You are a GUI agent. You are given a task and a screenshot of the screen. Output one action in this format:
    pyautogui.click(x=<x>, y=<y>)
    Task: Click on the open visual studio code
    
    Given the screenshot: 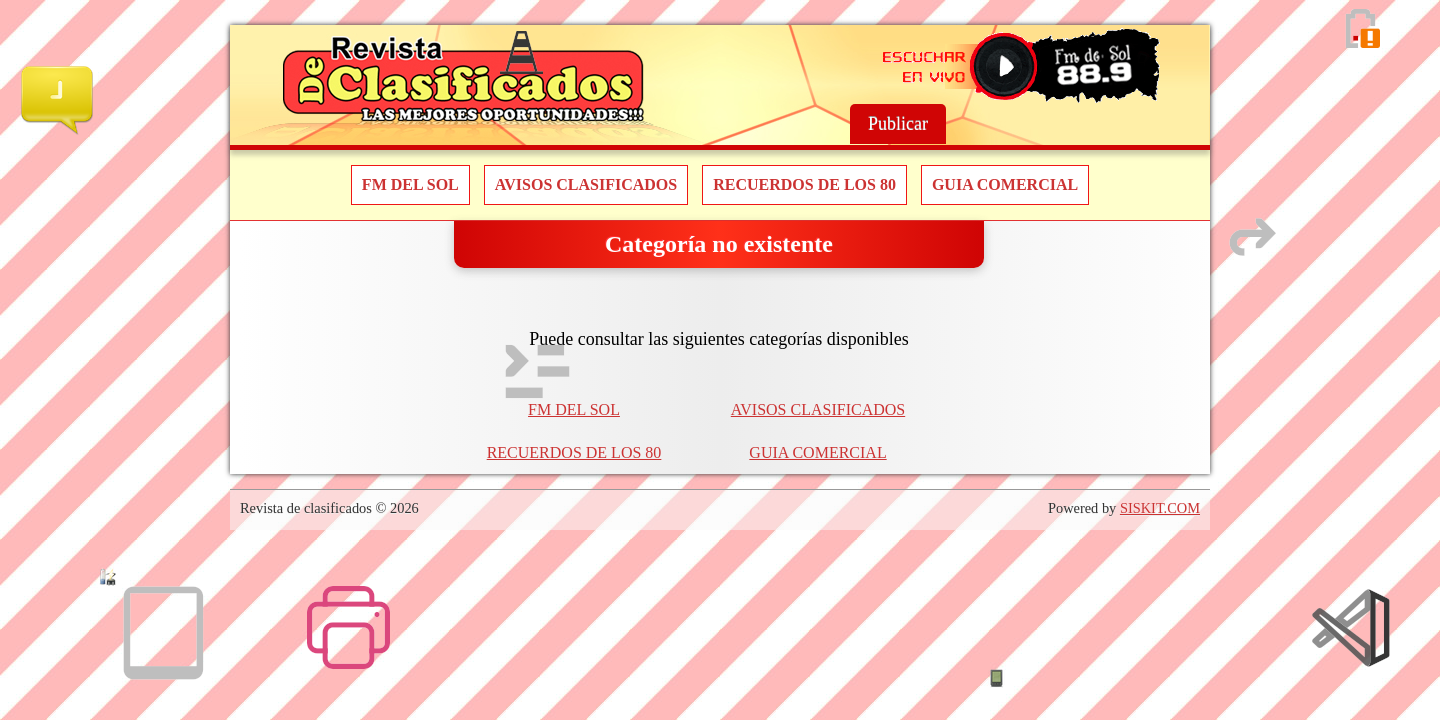 What is the action you would take?
    pyautogui.click(x=1351, y=628)
    